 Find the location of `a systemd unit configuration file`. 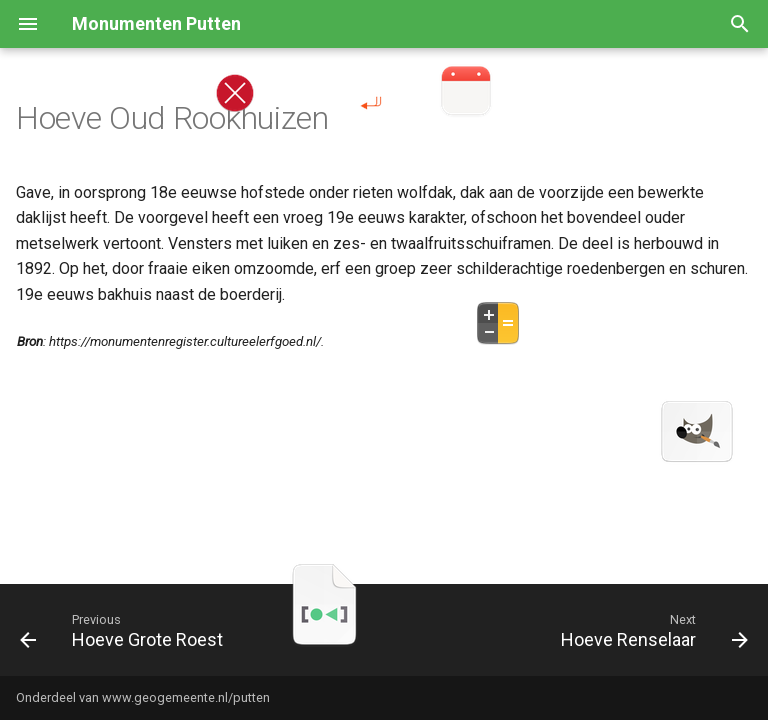

a systemd unit configuration file is located at coordinates (324, 604).